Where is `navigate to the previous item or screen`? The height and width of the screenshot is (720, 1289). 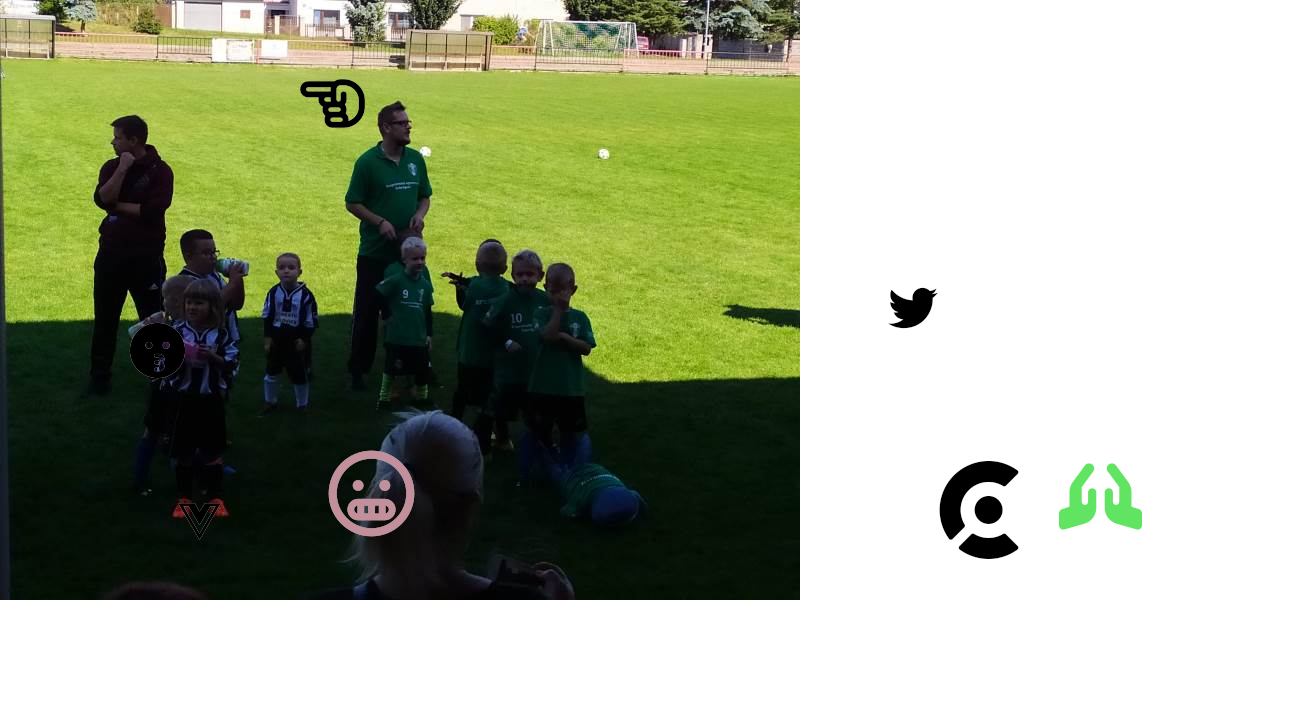 navigate to the previous item or screen is located at coordinates (332, 103).